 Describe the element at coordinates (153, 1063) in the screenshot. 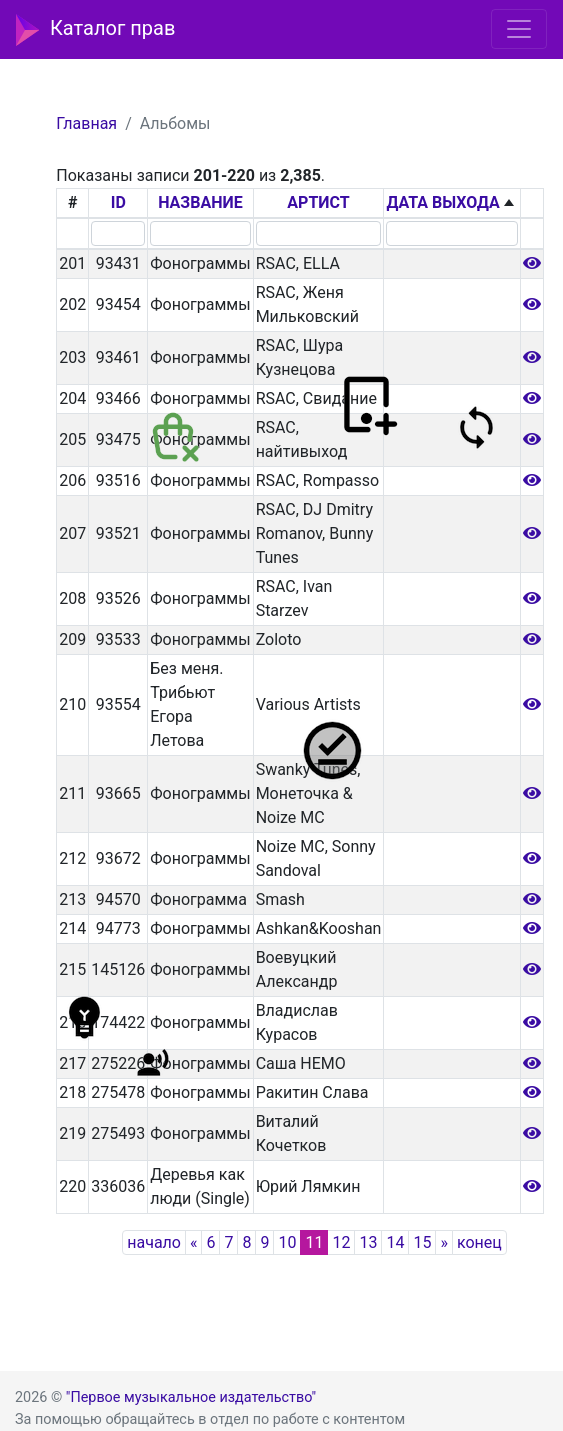

I see `activate voice recording or speech input` at that location.